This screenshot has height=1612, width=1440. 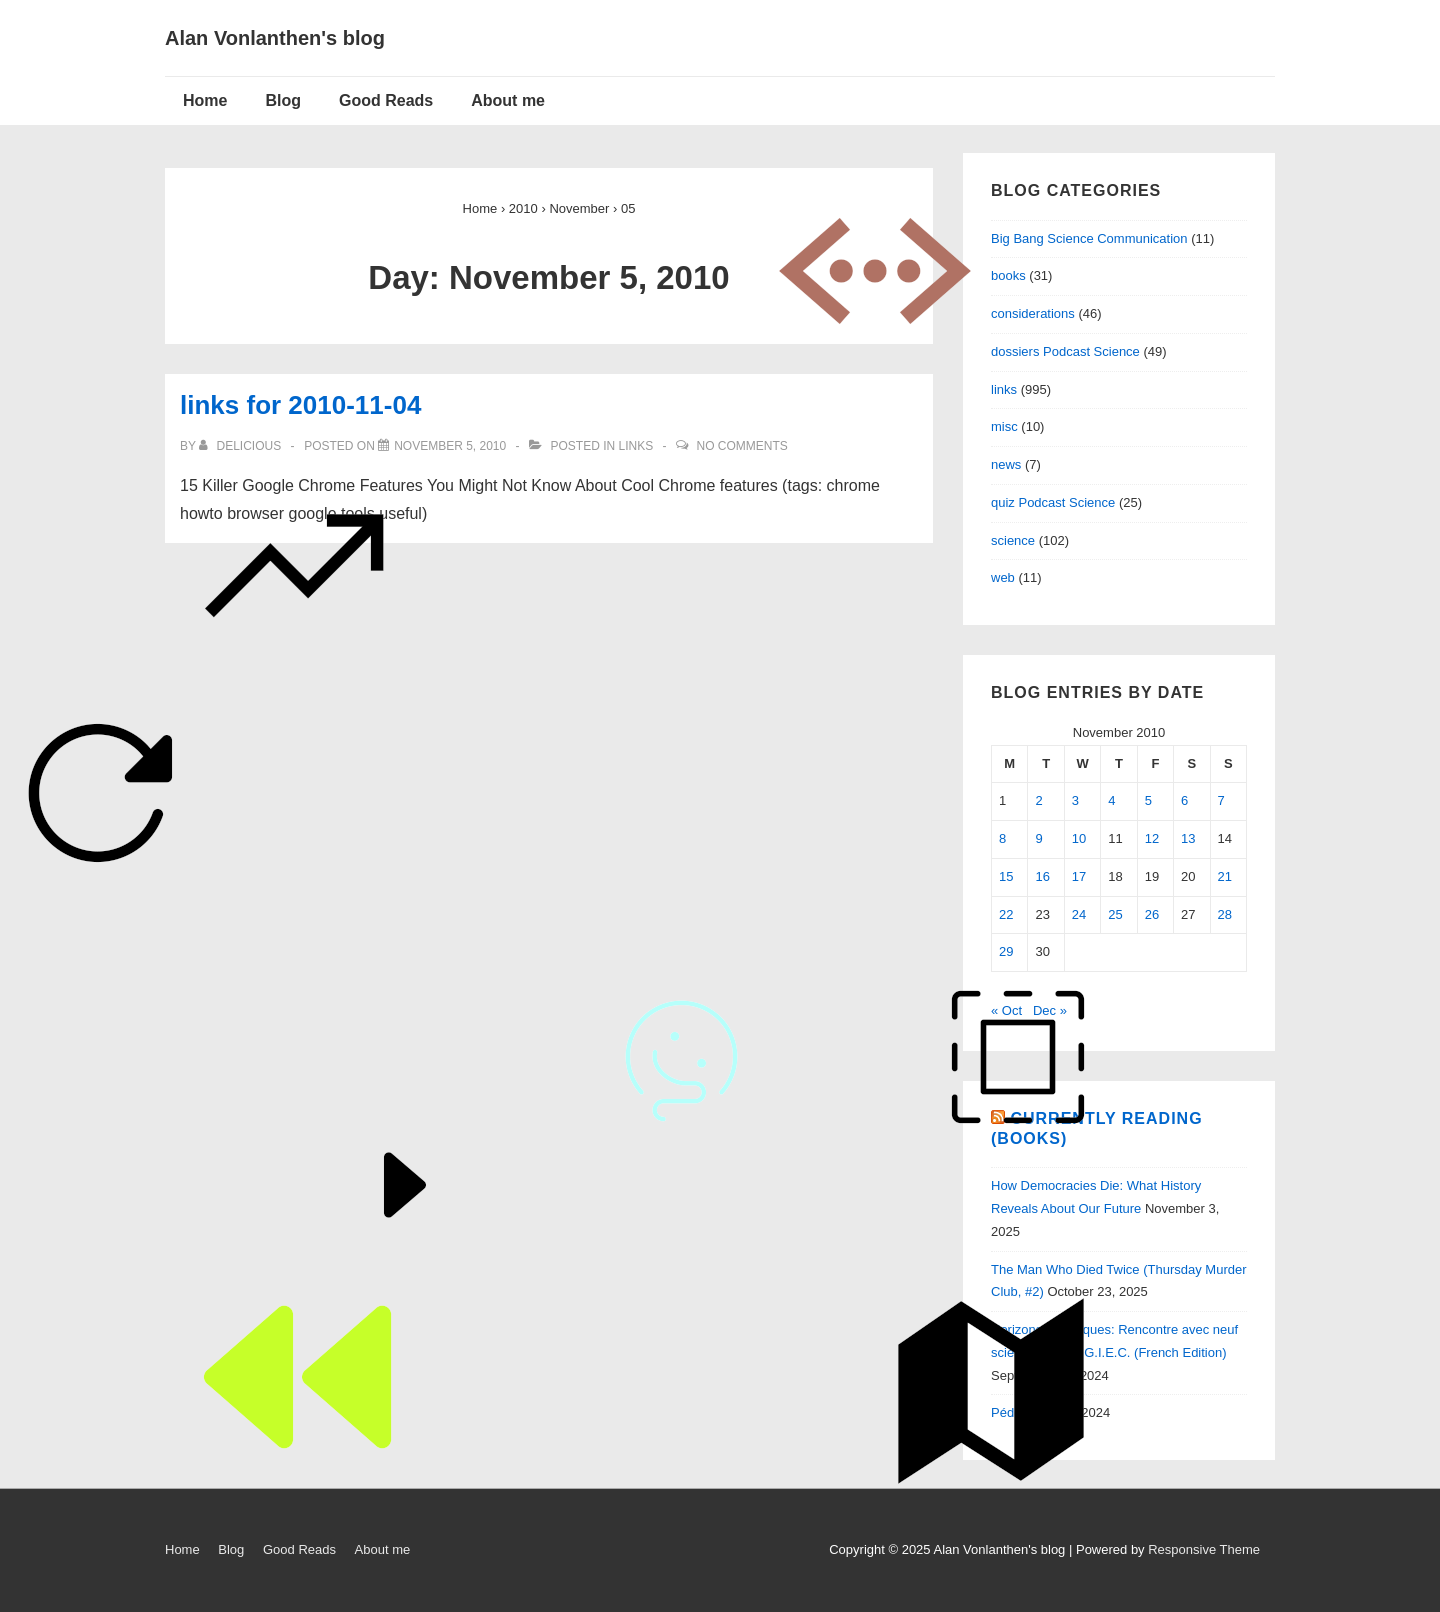 I want to click on indicates code is currently processing or compiling, so click(x=875, y=271).